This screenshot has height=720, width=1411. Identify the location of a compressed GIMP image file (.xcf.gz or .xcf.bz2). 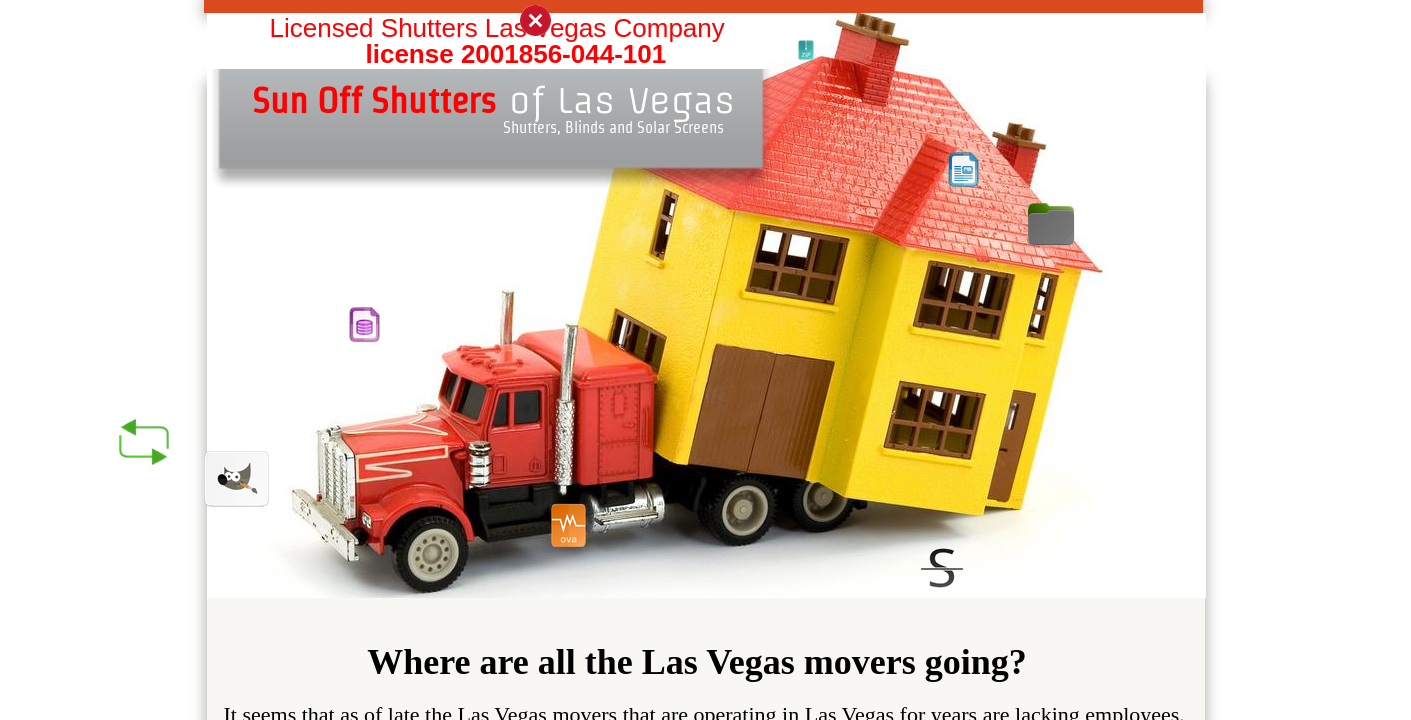
(236, 476).